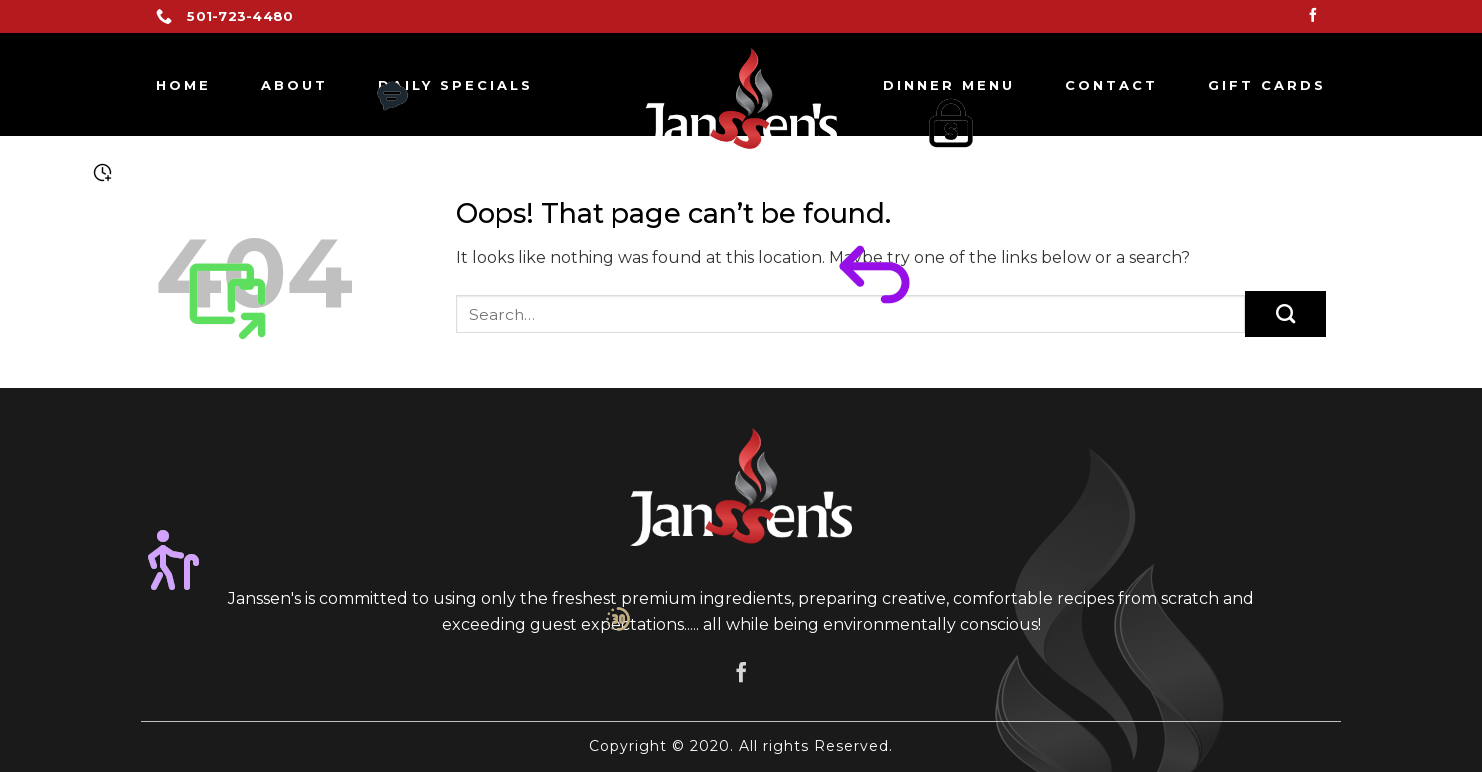 The width and height of the screenshot is (1482, 772). What do you see at coordinates (618, 619) in the screenshot?
I see `set timer for 30 seconds or minutes` at bounding box center [618, 619].